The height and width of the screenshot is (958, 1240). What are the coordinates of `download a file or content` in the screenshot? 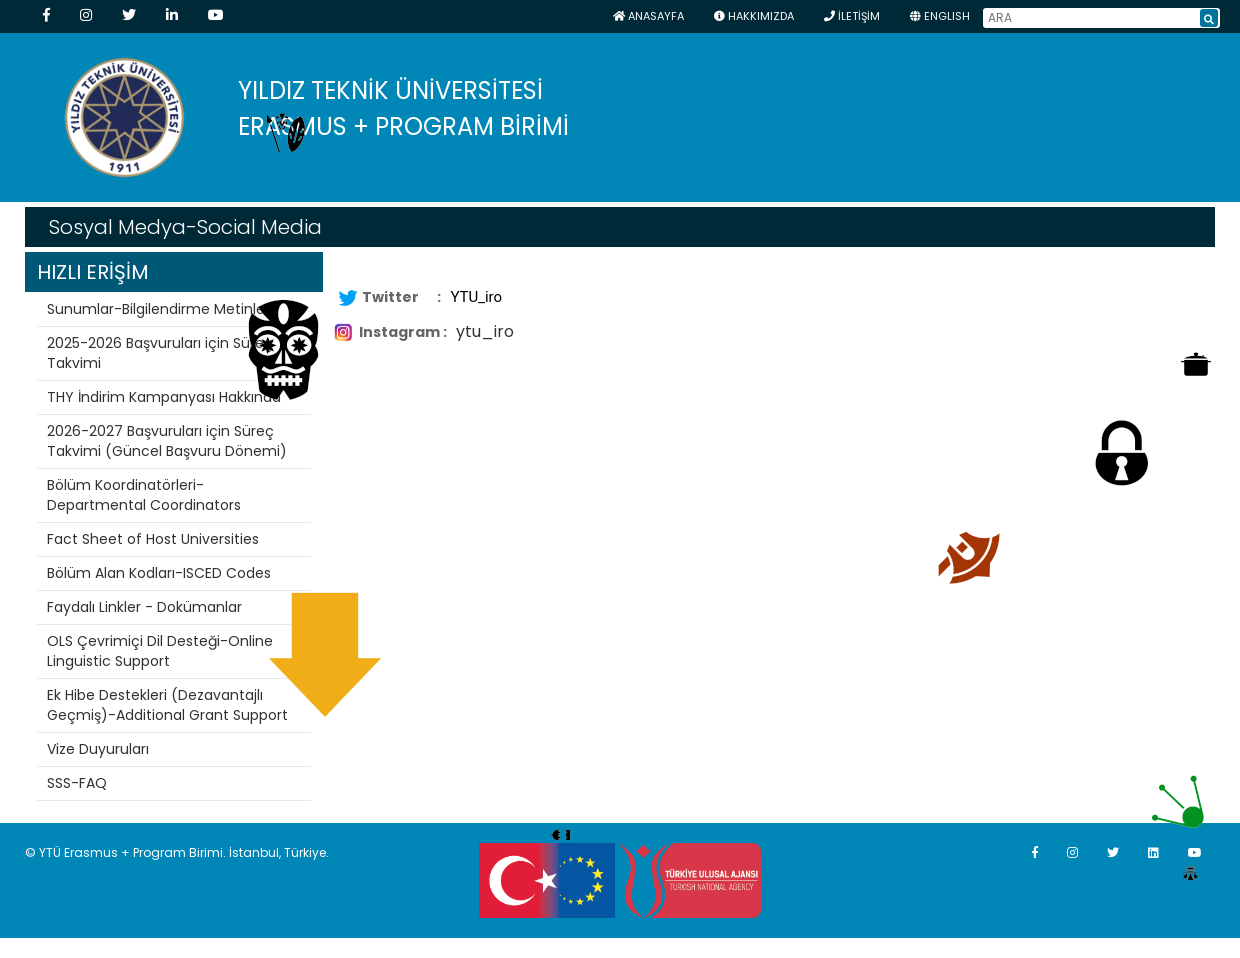 It's located at (325, 655).